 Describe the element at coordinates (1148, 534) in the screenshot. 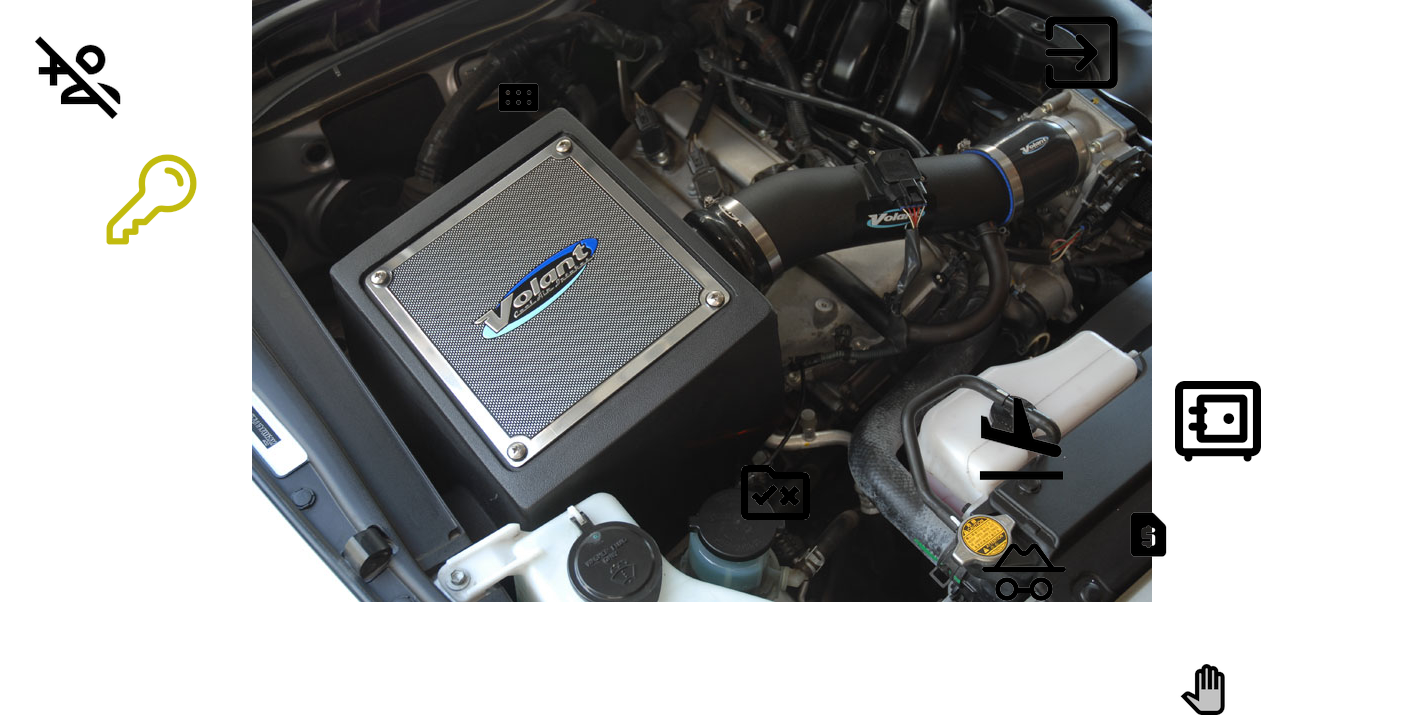

I see `view invoice or payment request` at that location.